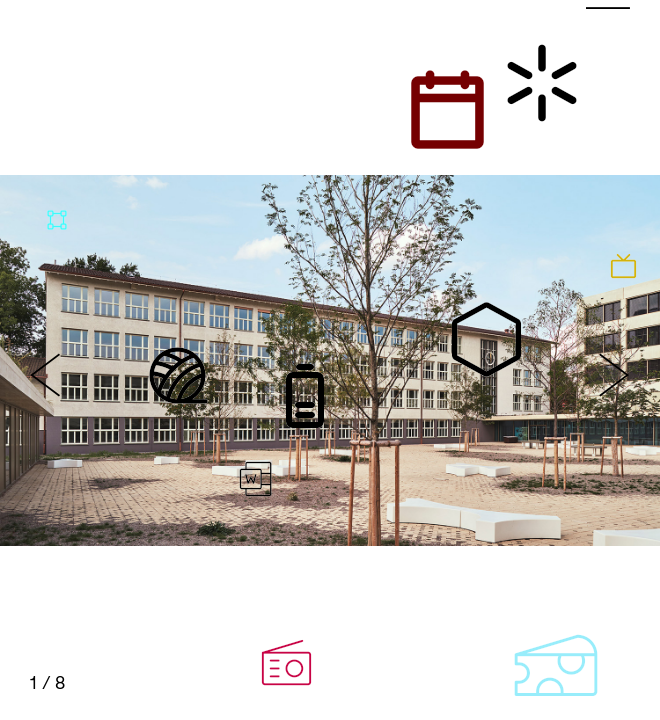  Describe the element at coordinates (447, 112) in the screenshot. I see `open calendar view` at that location.